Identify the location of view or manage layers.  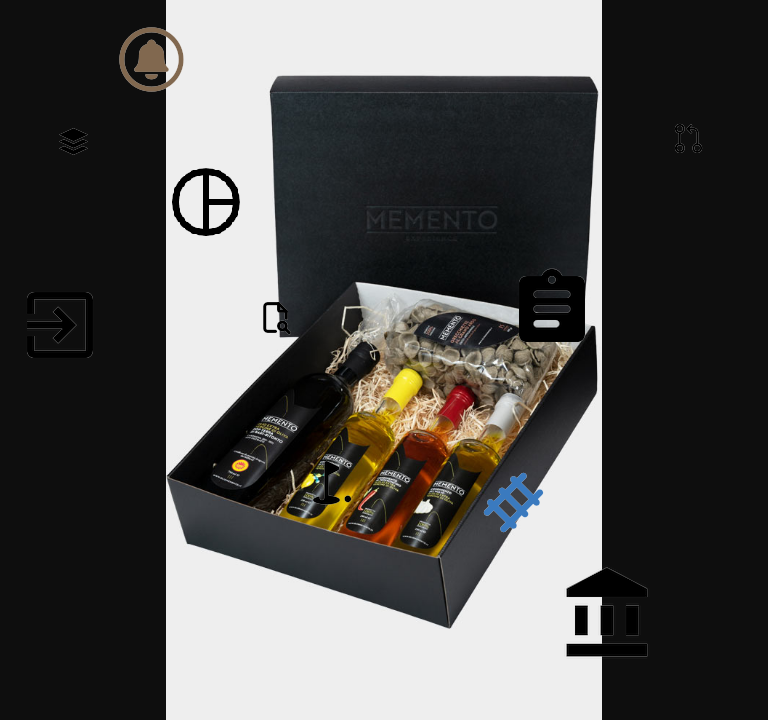
(73, 141).